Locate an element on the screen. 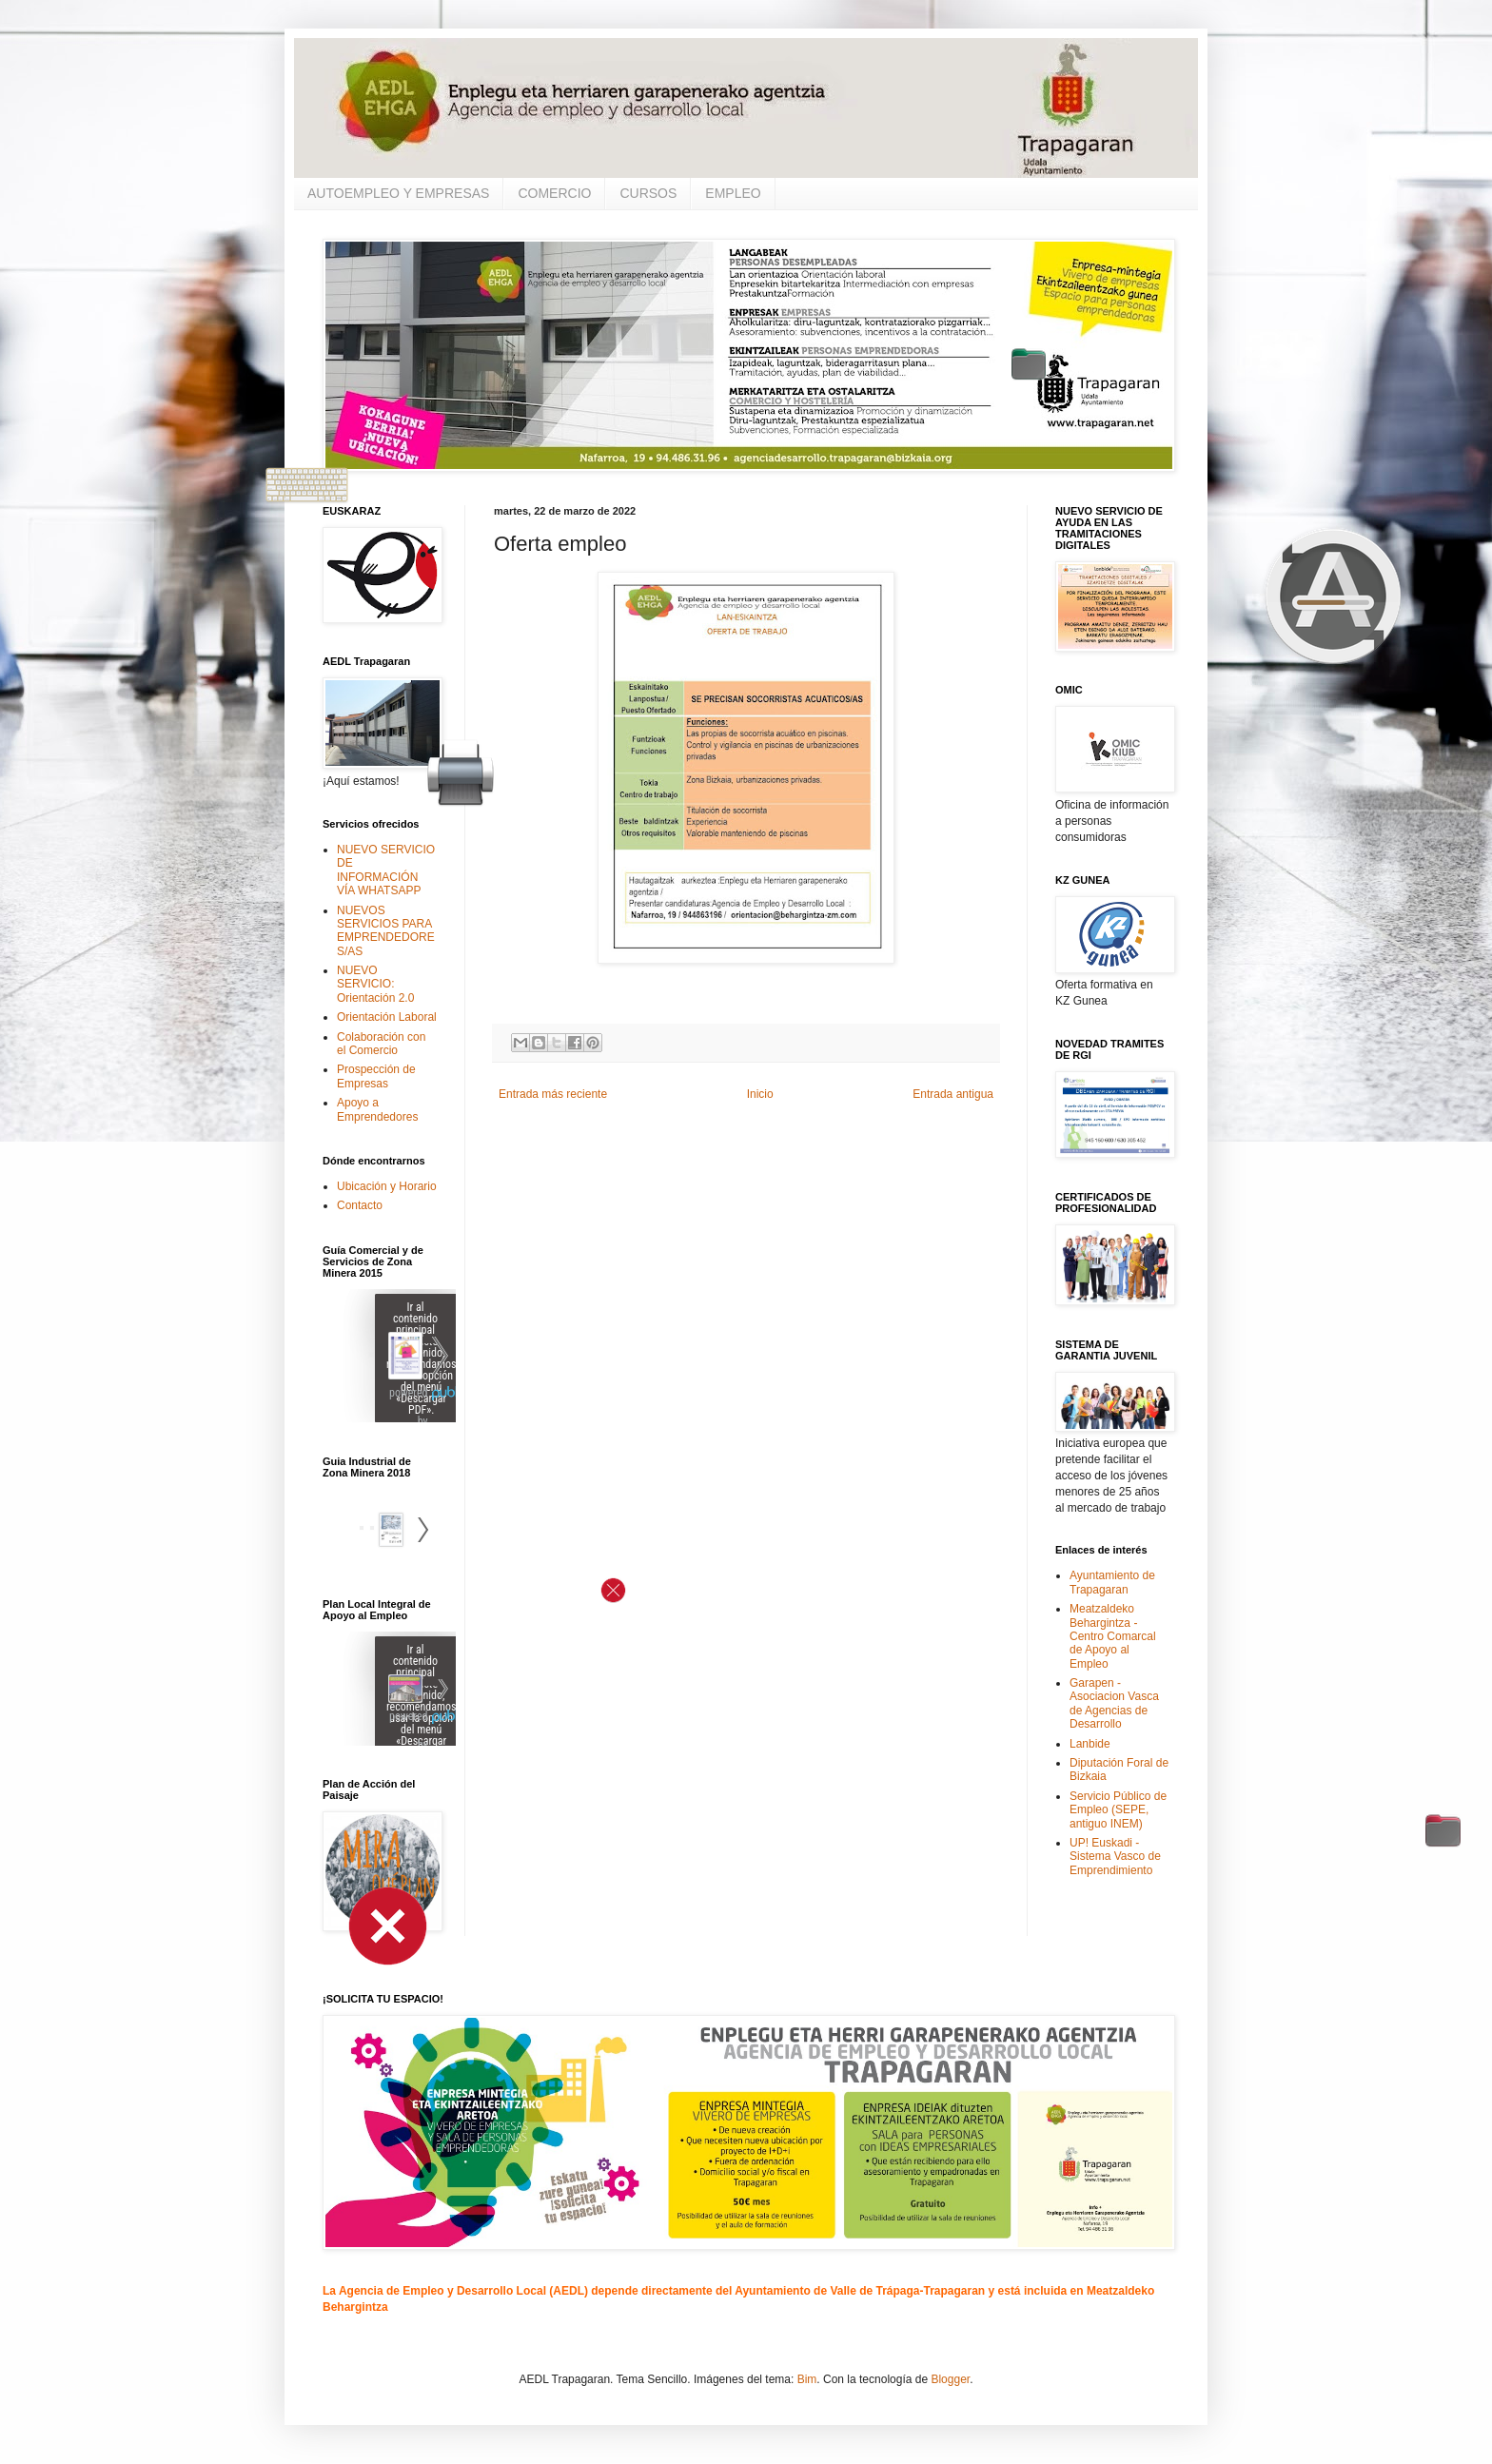  add a new printer to your system is located at coordinates (461, 772).